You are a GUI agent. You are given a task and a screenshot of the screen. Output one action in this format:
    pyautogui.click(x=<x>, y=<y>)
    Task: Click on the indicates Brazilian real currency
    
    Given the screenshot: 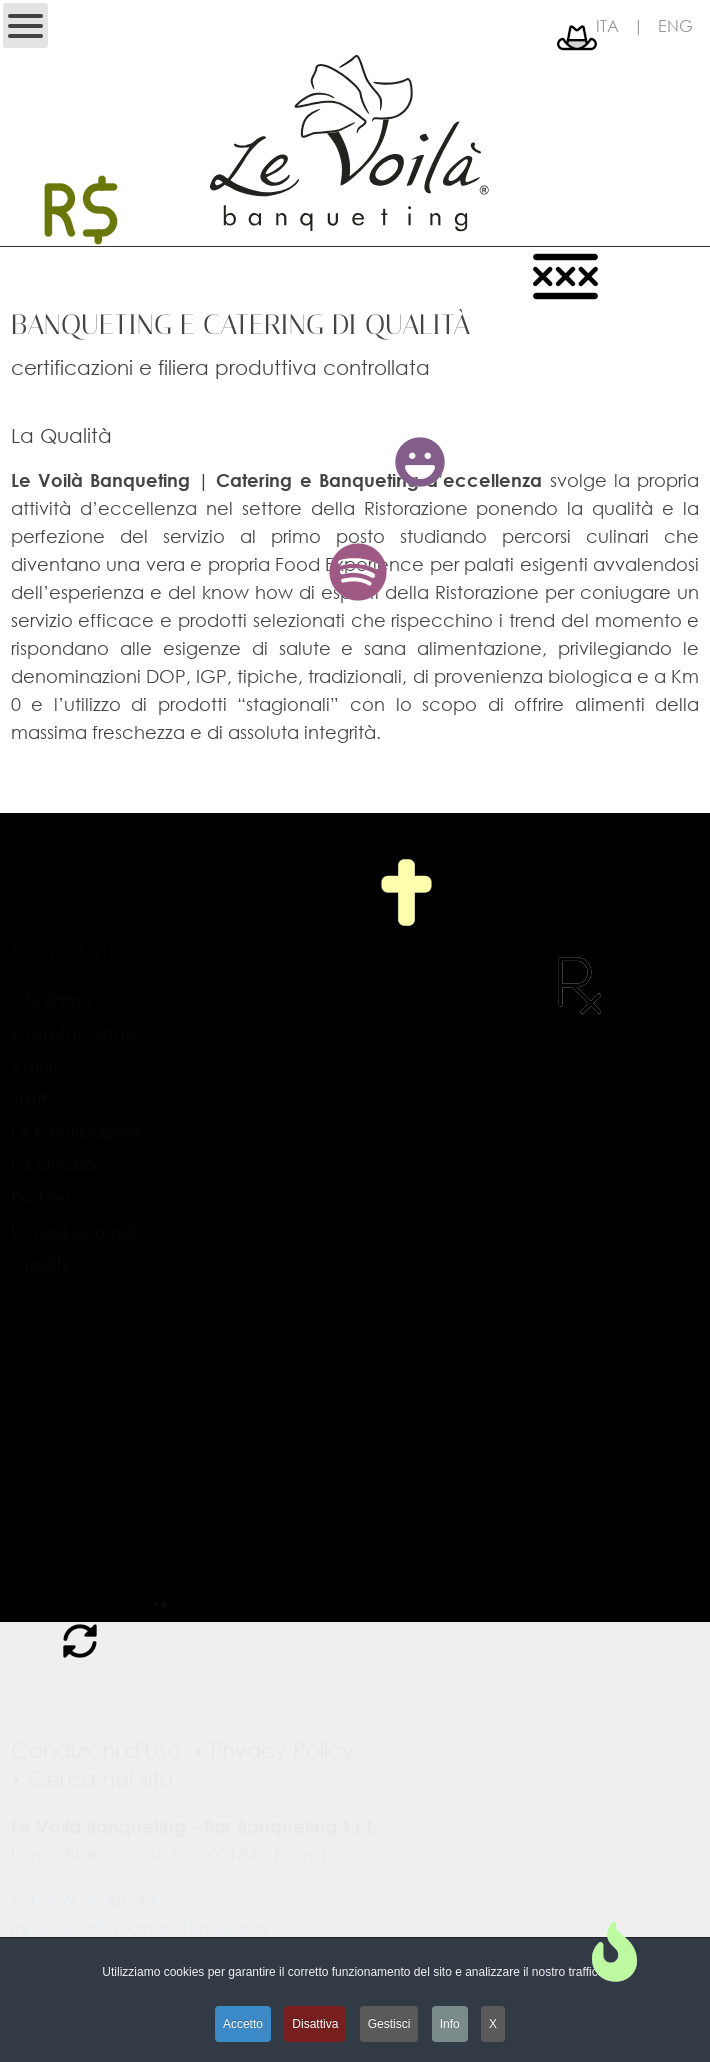 What is the action you would take?
    pyautogui.click(x=79, y=210)
    